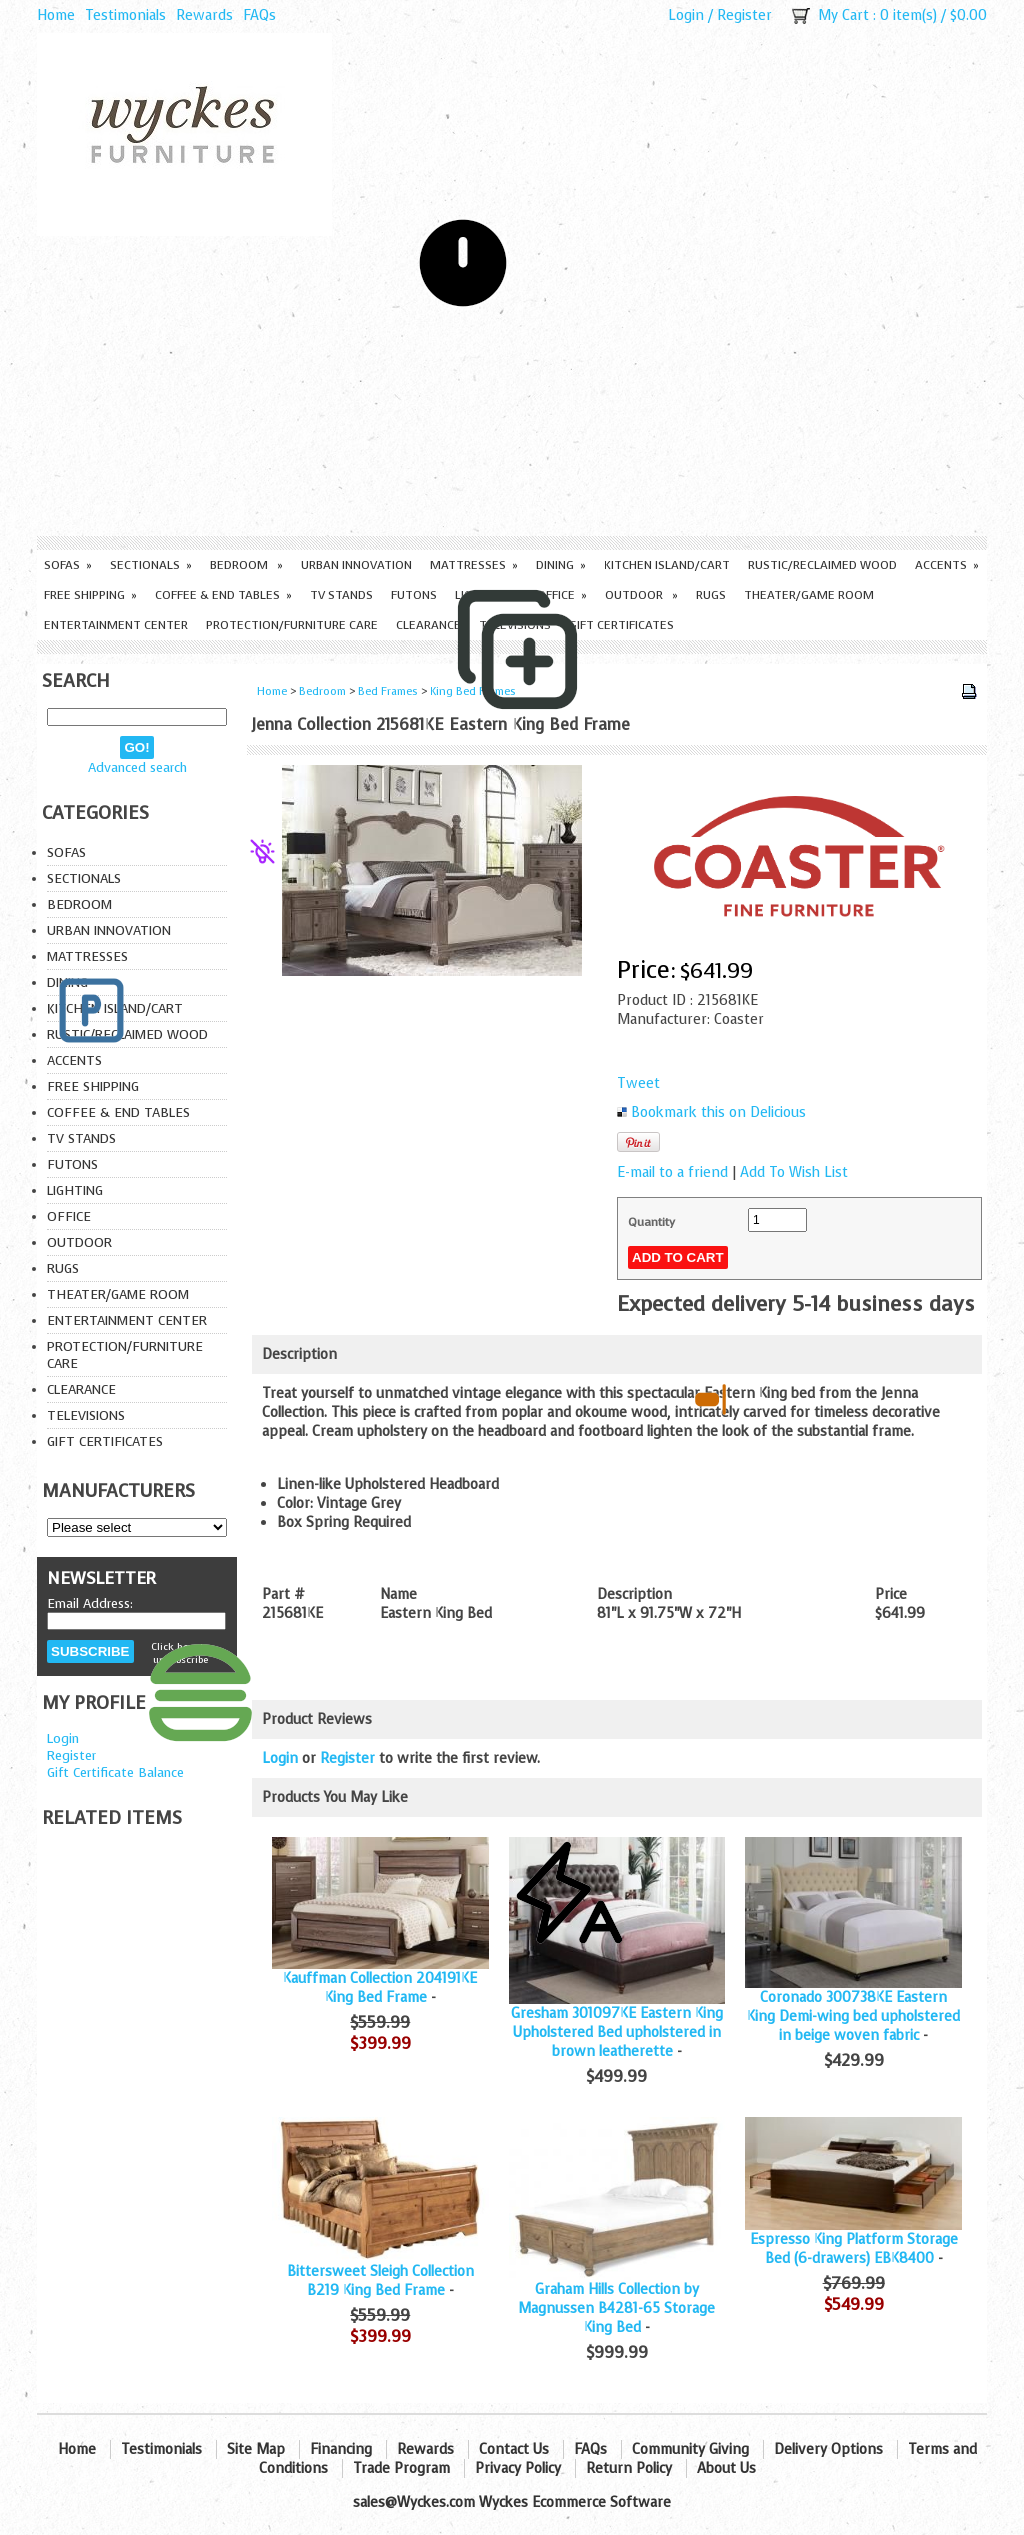  Describe the element at coordinates (262, 851) in the screenshot. I see `disable light mode or brightness` at that location.